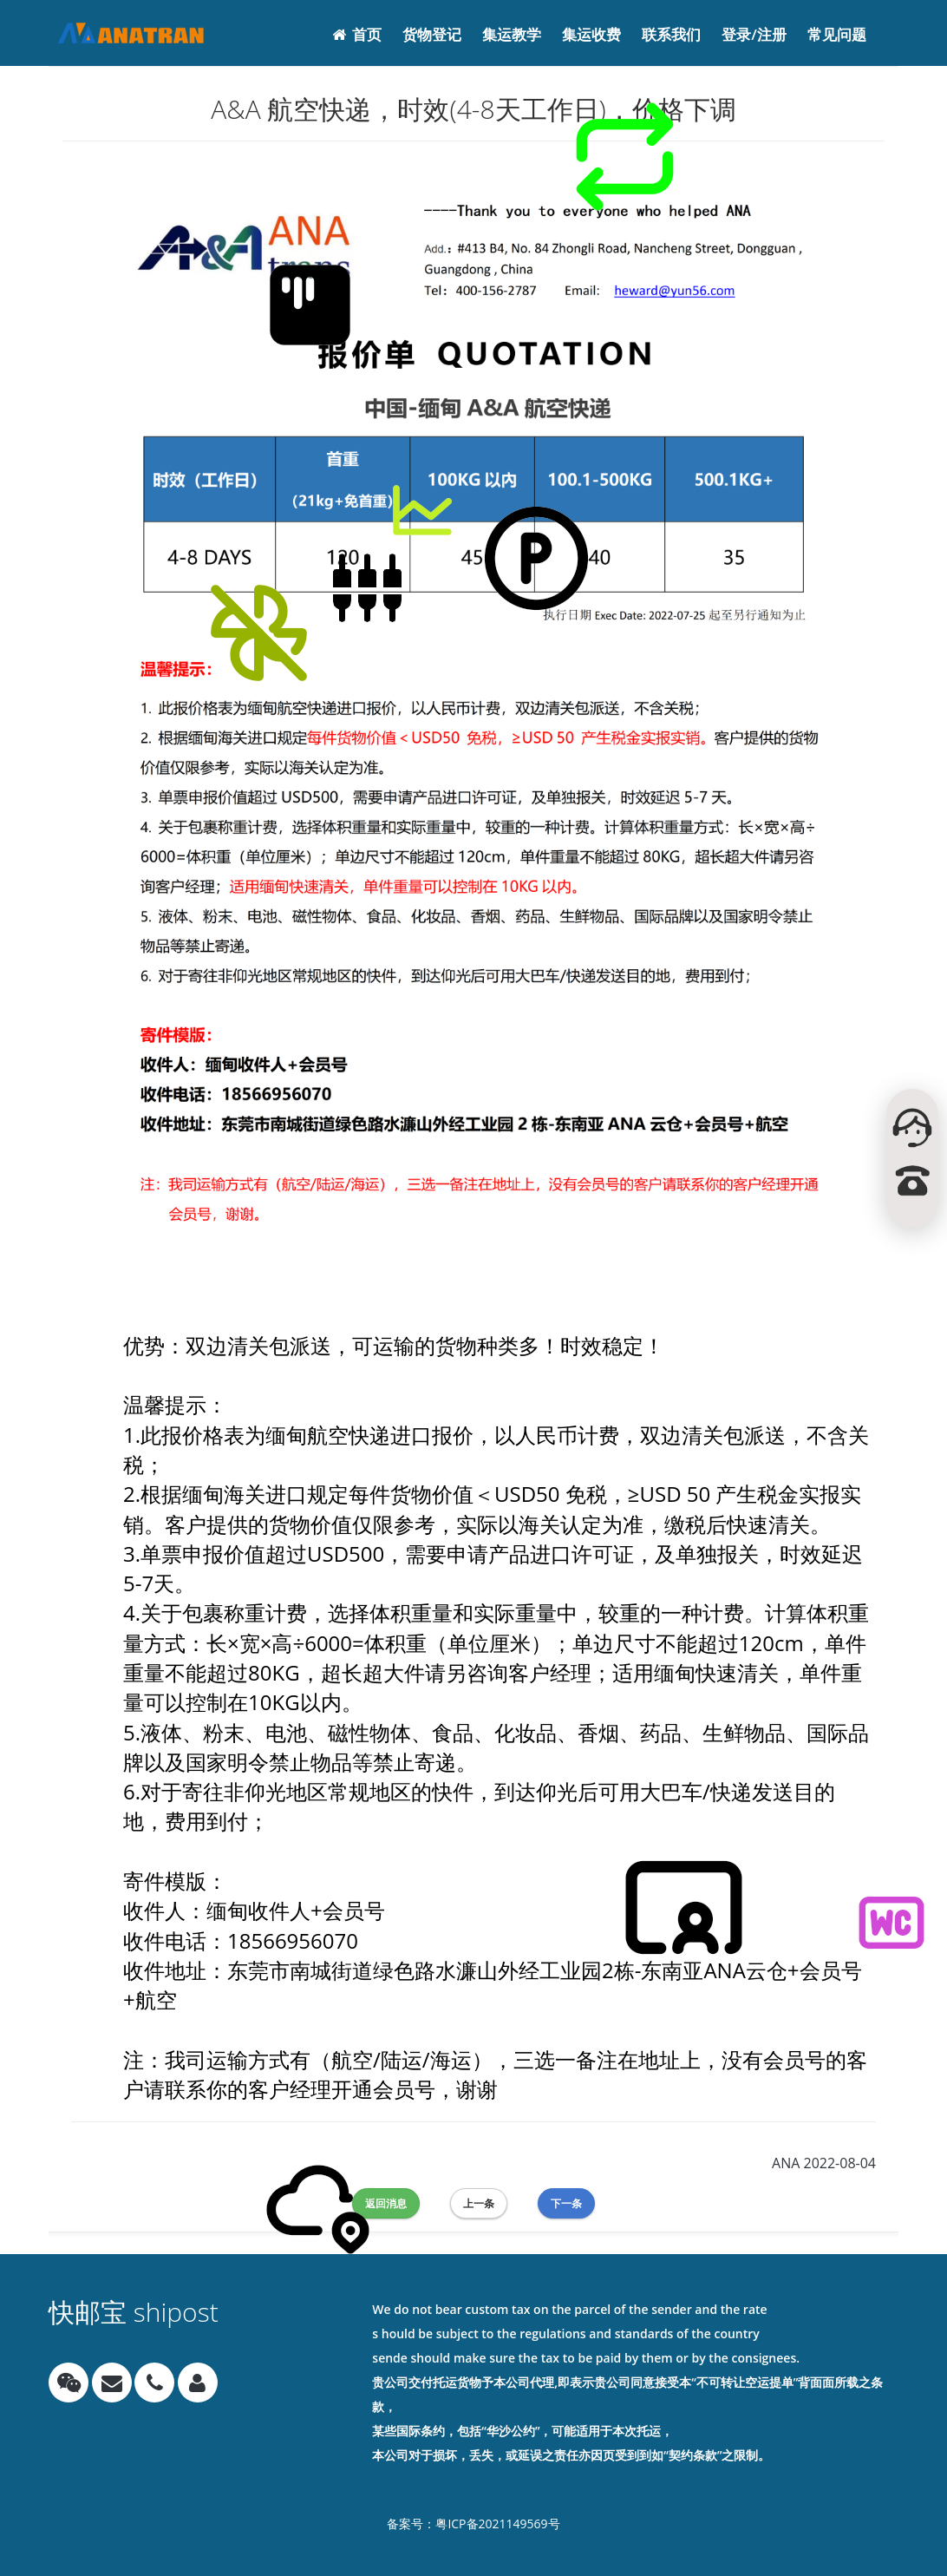 The height and width of the screenshot is (2576, 947). Describe the element at coordinates (317, 2202) in the screenshot. I see `view cloud storage location` at that location.